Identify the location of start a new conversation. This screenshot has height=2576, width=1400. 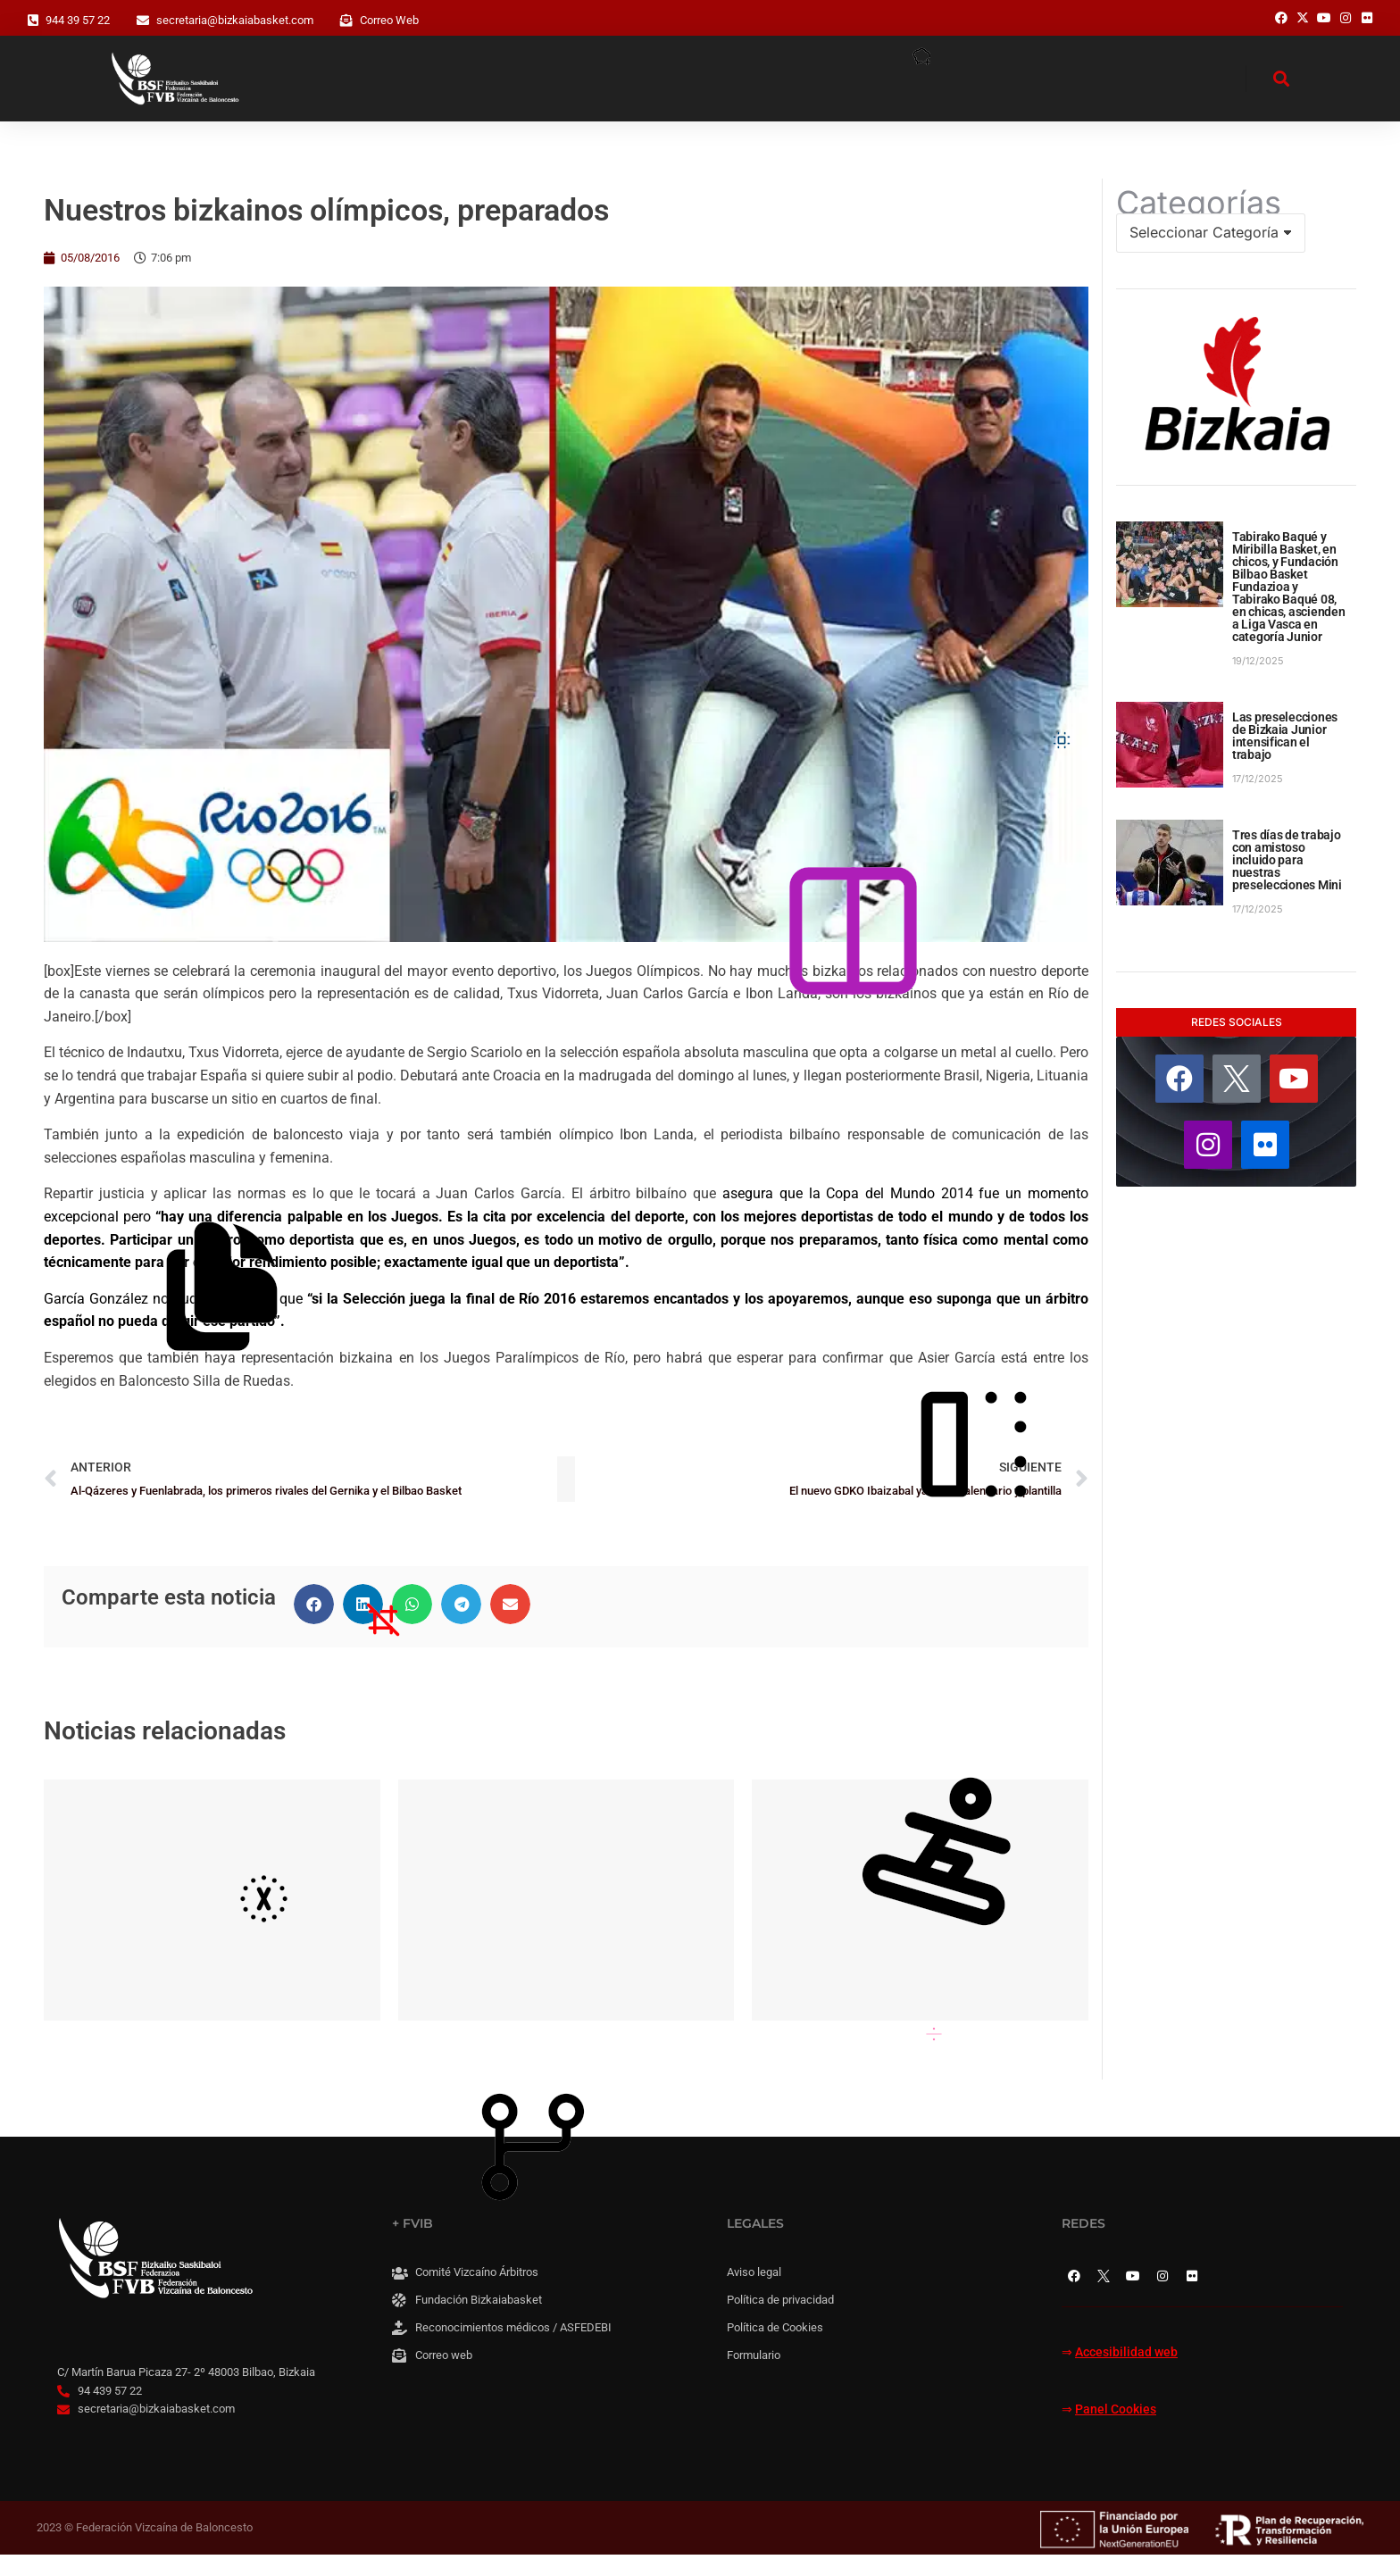
(921, 56).